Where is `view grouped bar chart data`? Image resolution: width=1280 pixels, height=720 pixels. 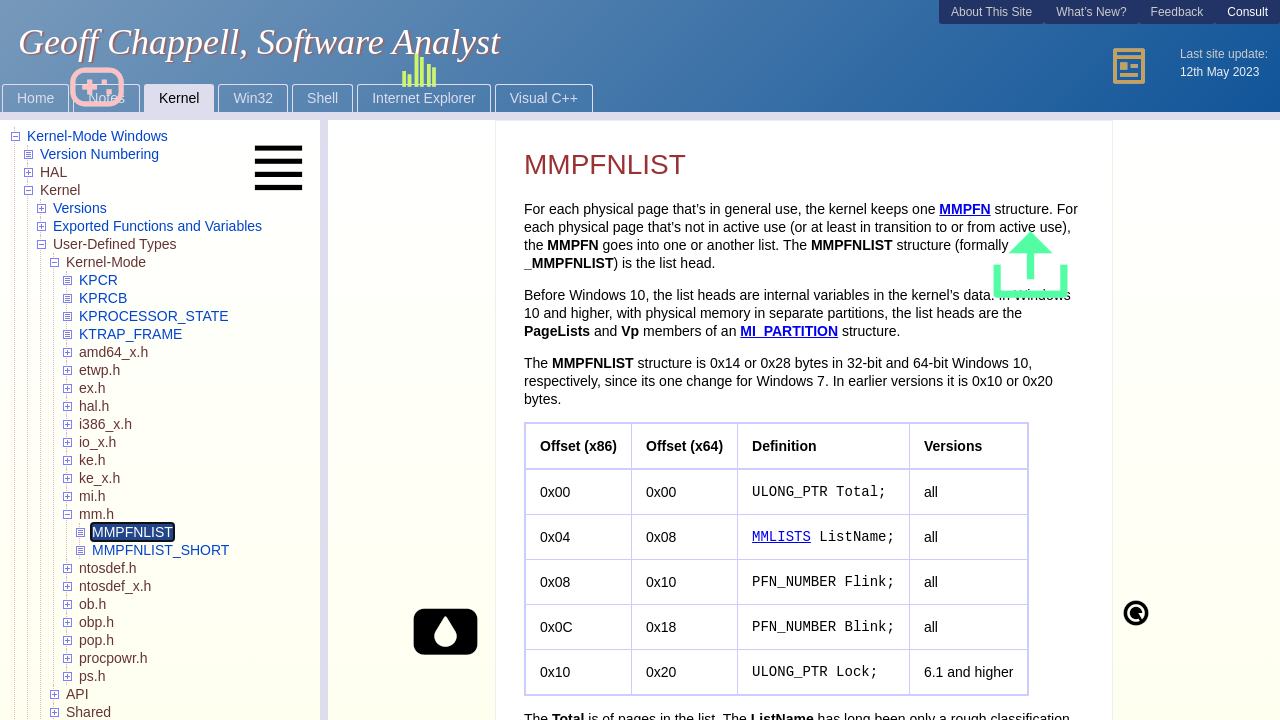
view grouped bar chart data is located at coordinates (420, 71).